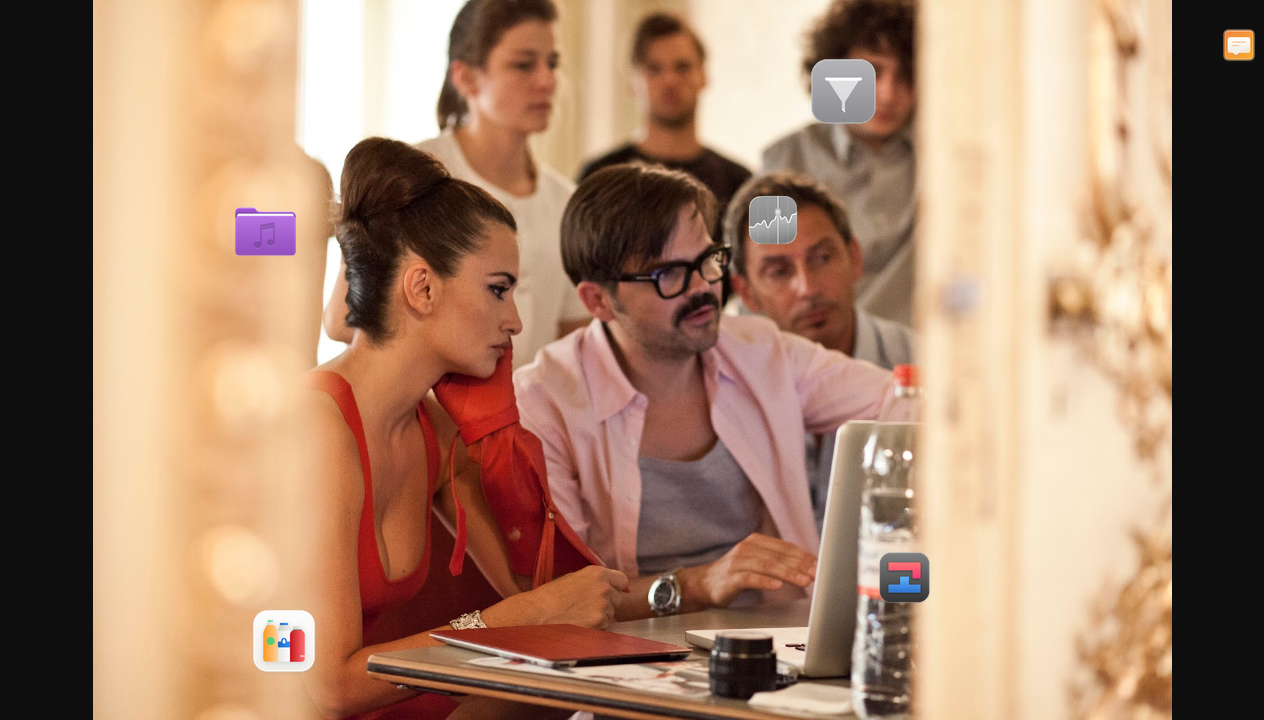  Describe the element at coordinates (904, 577) in the screenshot. I see `launch quadrapassel tetris-style puzzle game` at that location.